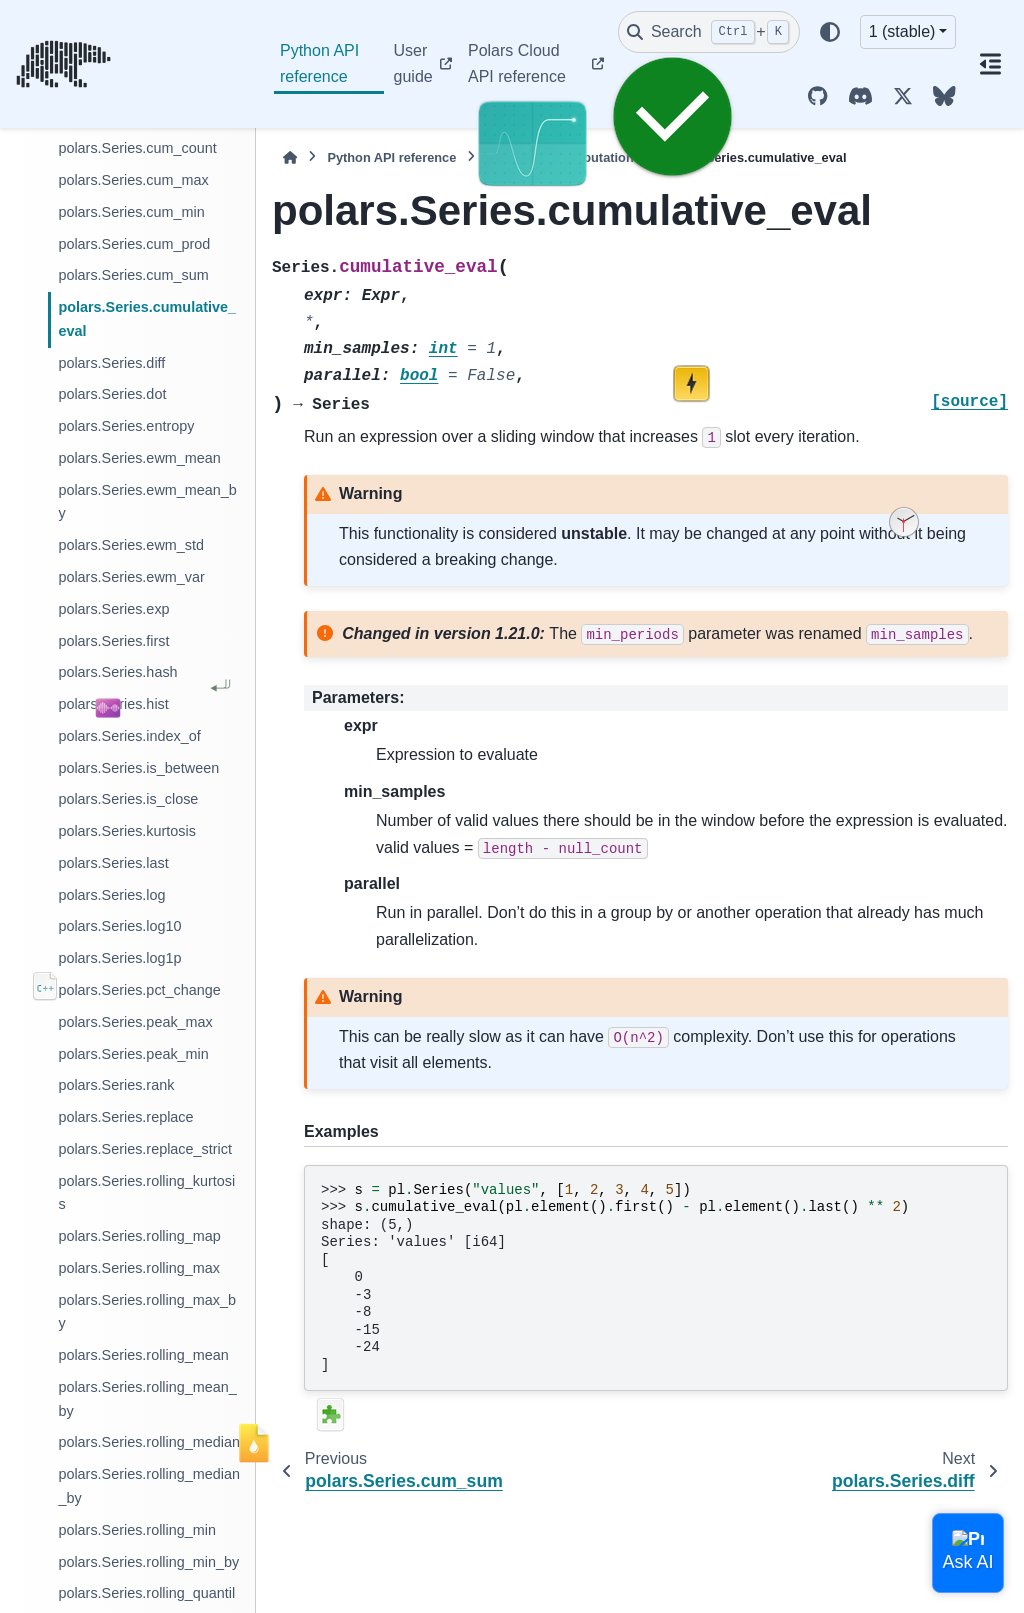  What do you see at coordinates (904, 522) in the screenshot?
I see `access time and date administrative settings` at bounding box center [904, 522].